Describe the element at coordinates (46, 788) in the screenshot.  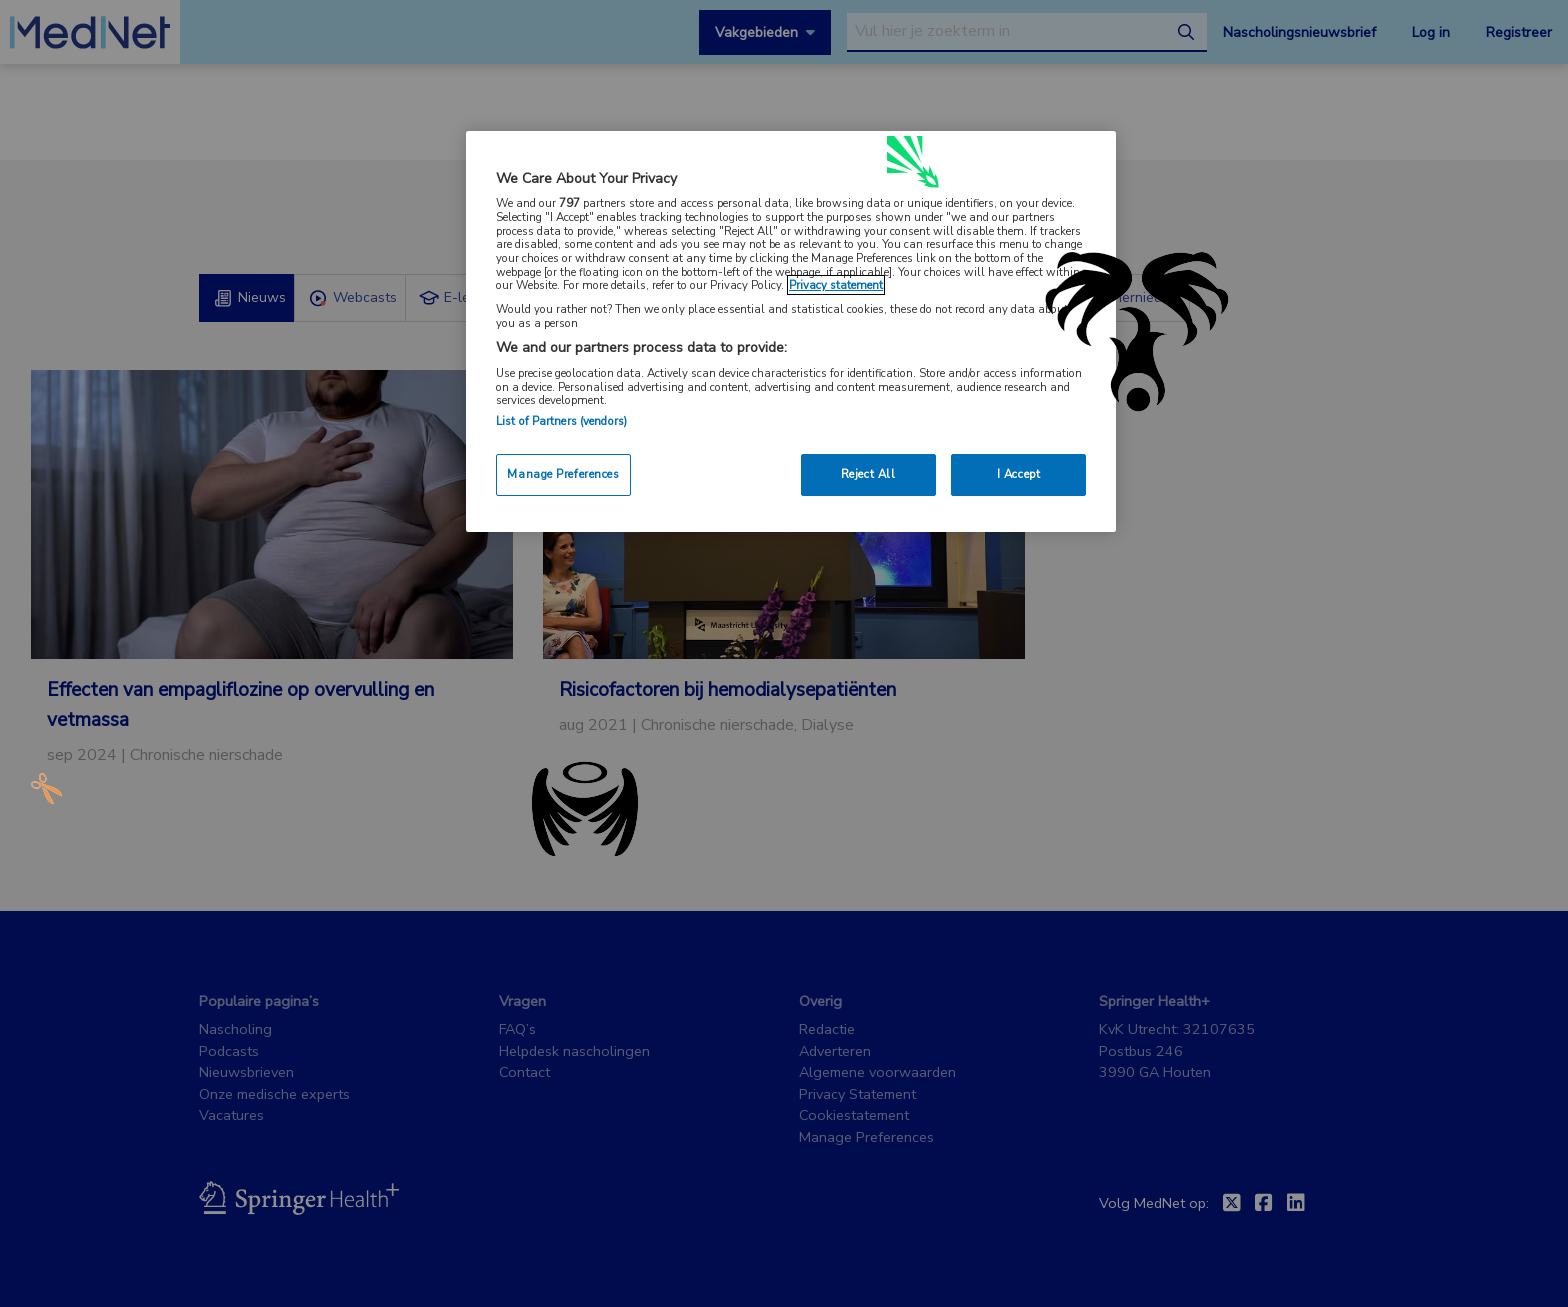
I see `cut selected content` at that location.